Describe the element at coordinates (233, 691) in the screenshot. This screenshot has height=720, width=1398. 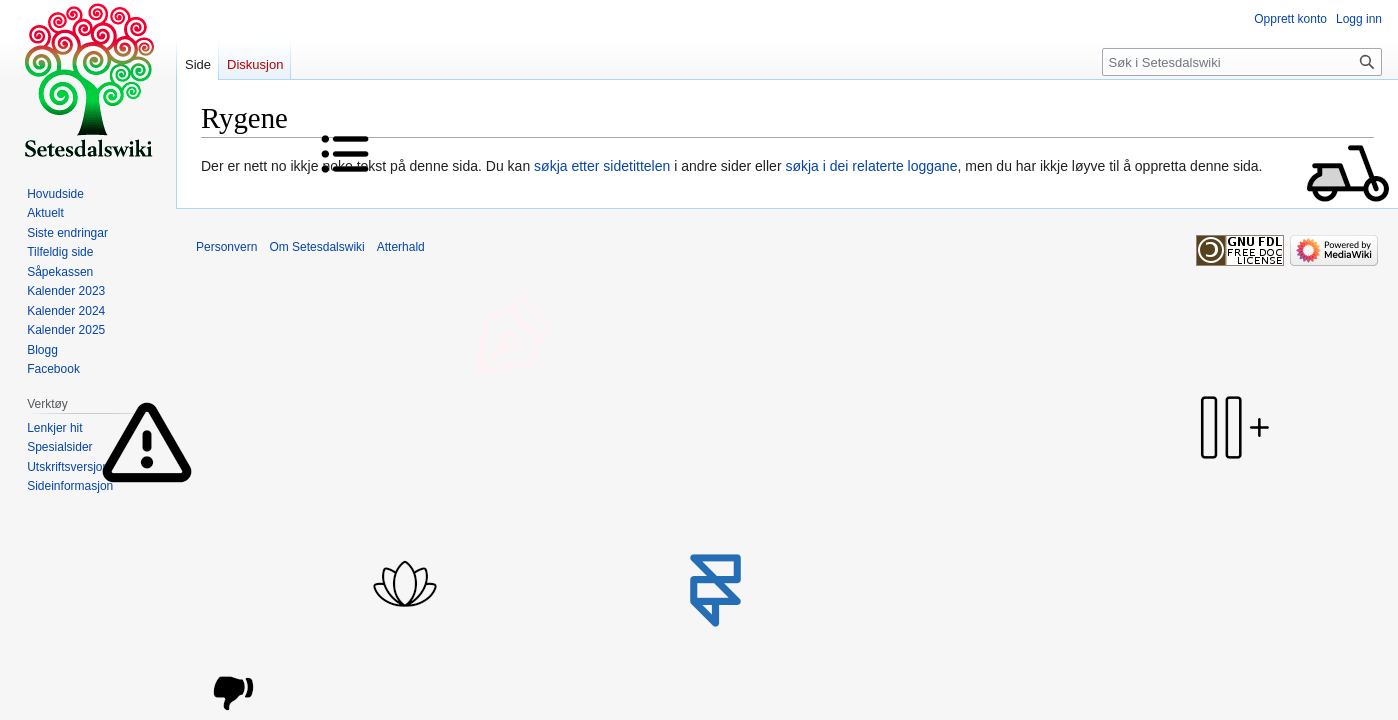
I see `dislike or downvote content` at that location.